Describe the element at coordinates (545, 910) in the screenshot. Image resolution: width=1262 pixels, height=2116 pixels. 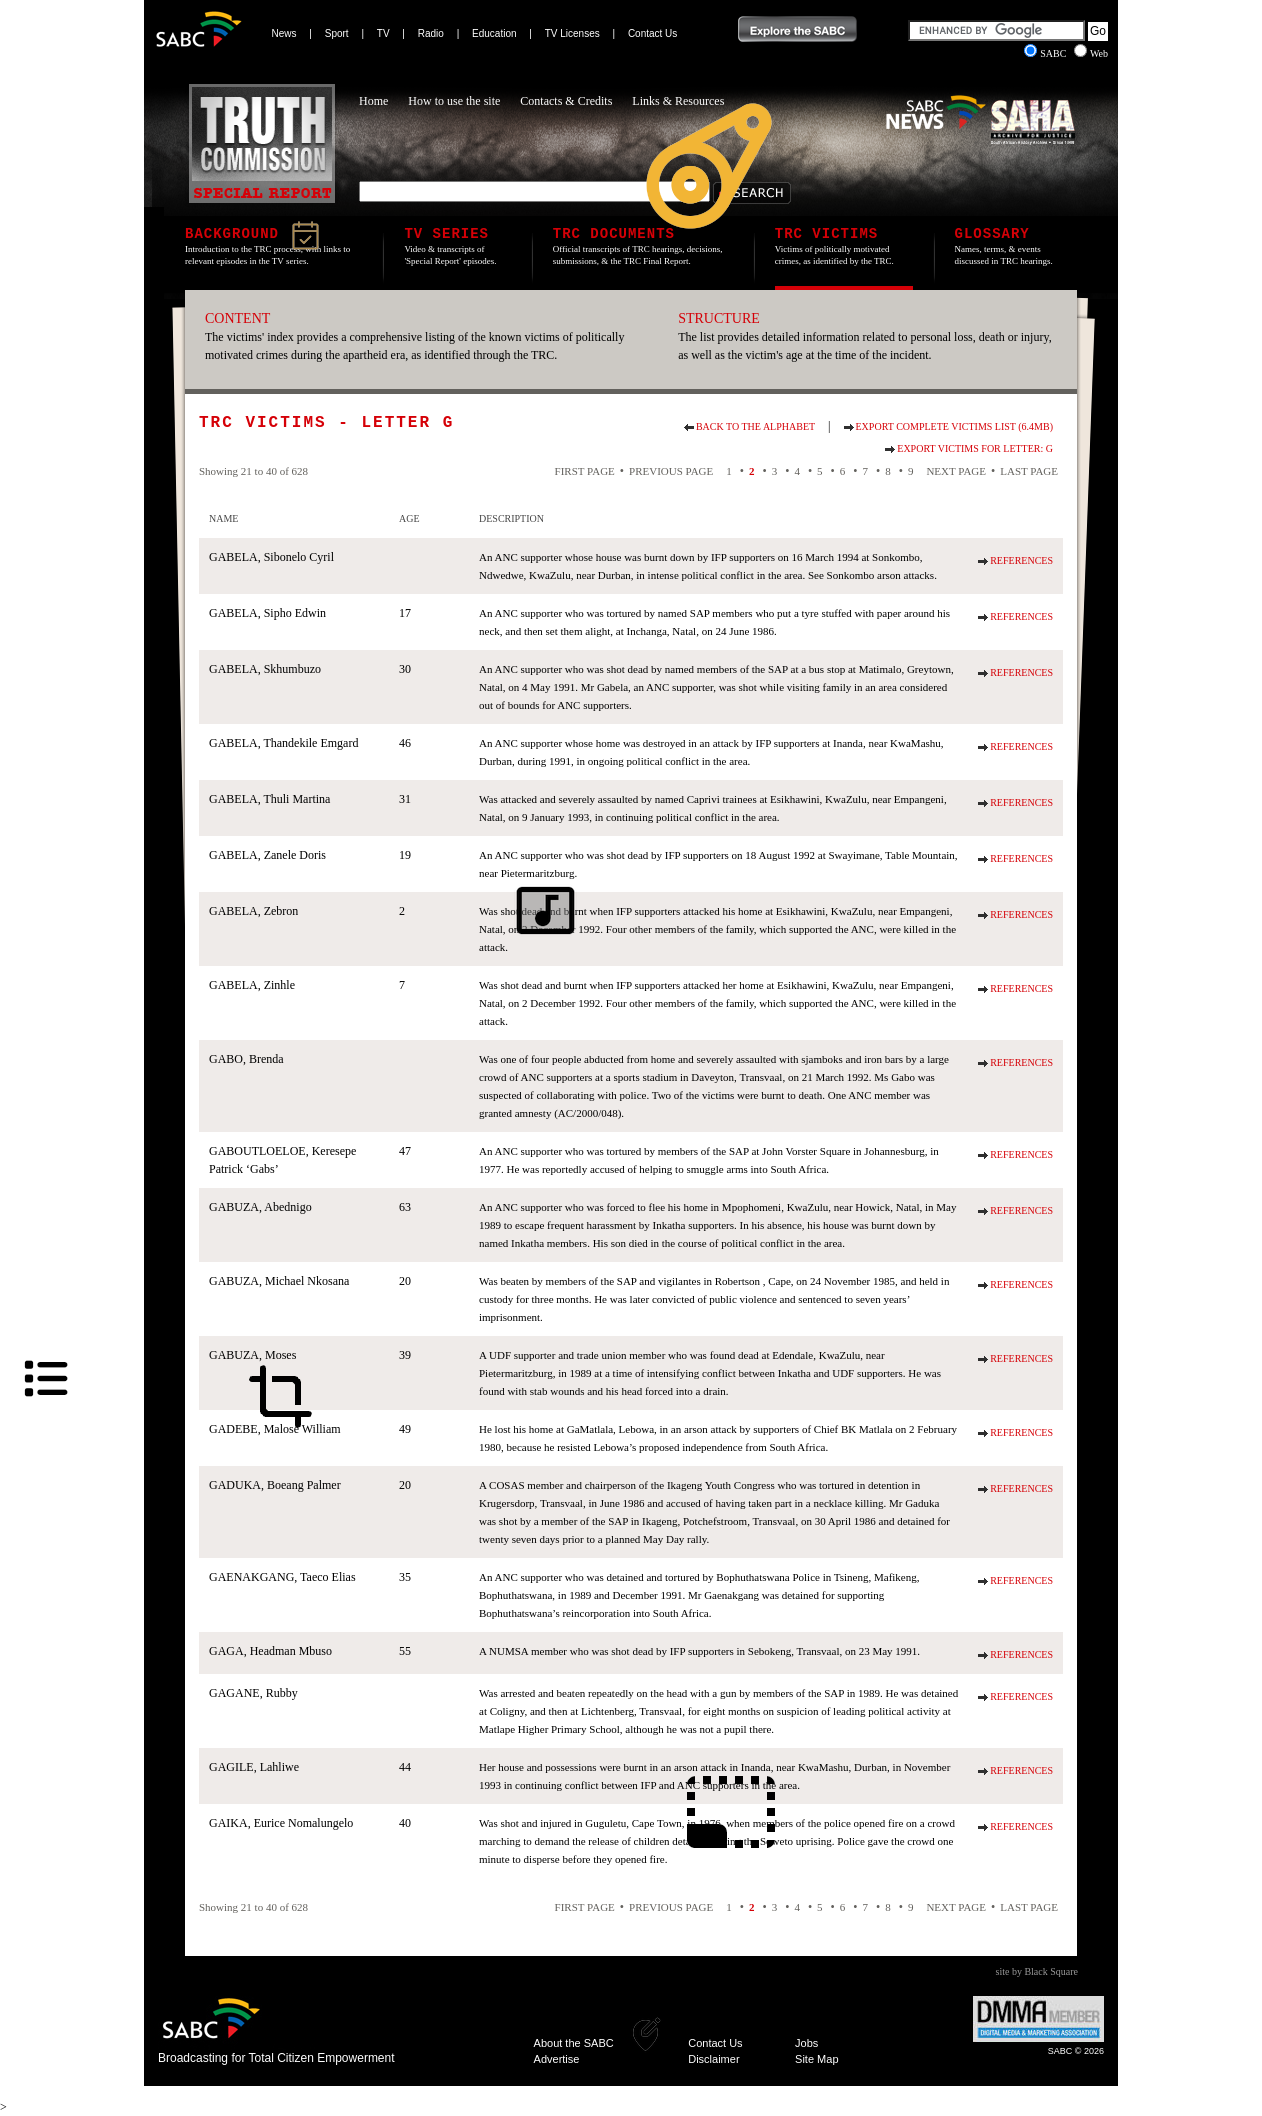
I see `play or view music videos` at that location.